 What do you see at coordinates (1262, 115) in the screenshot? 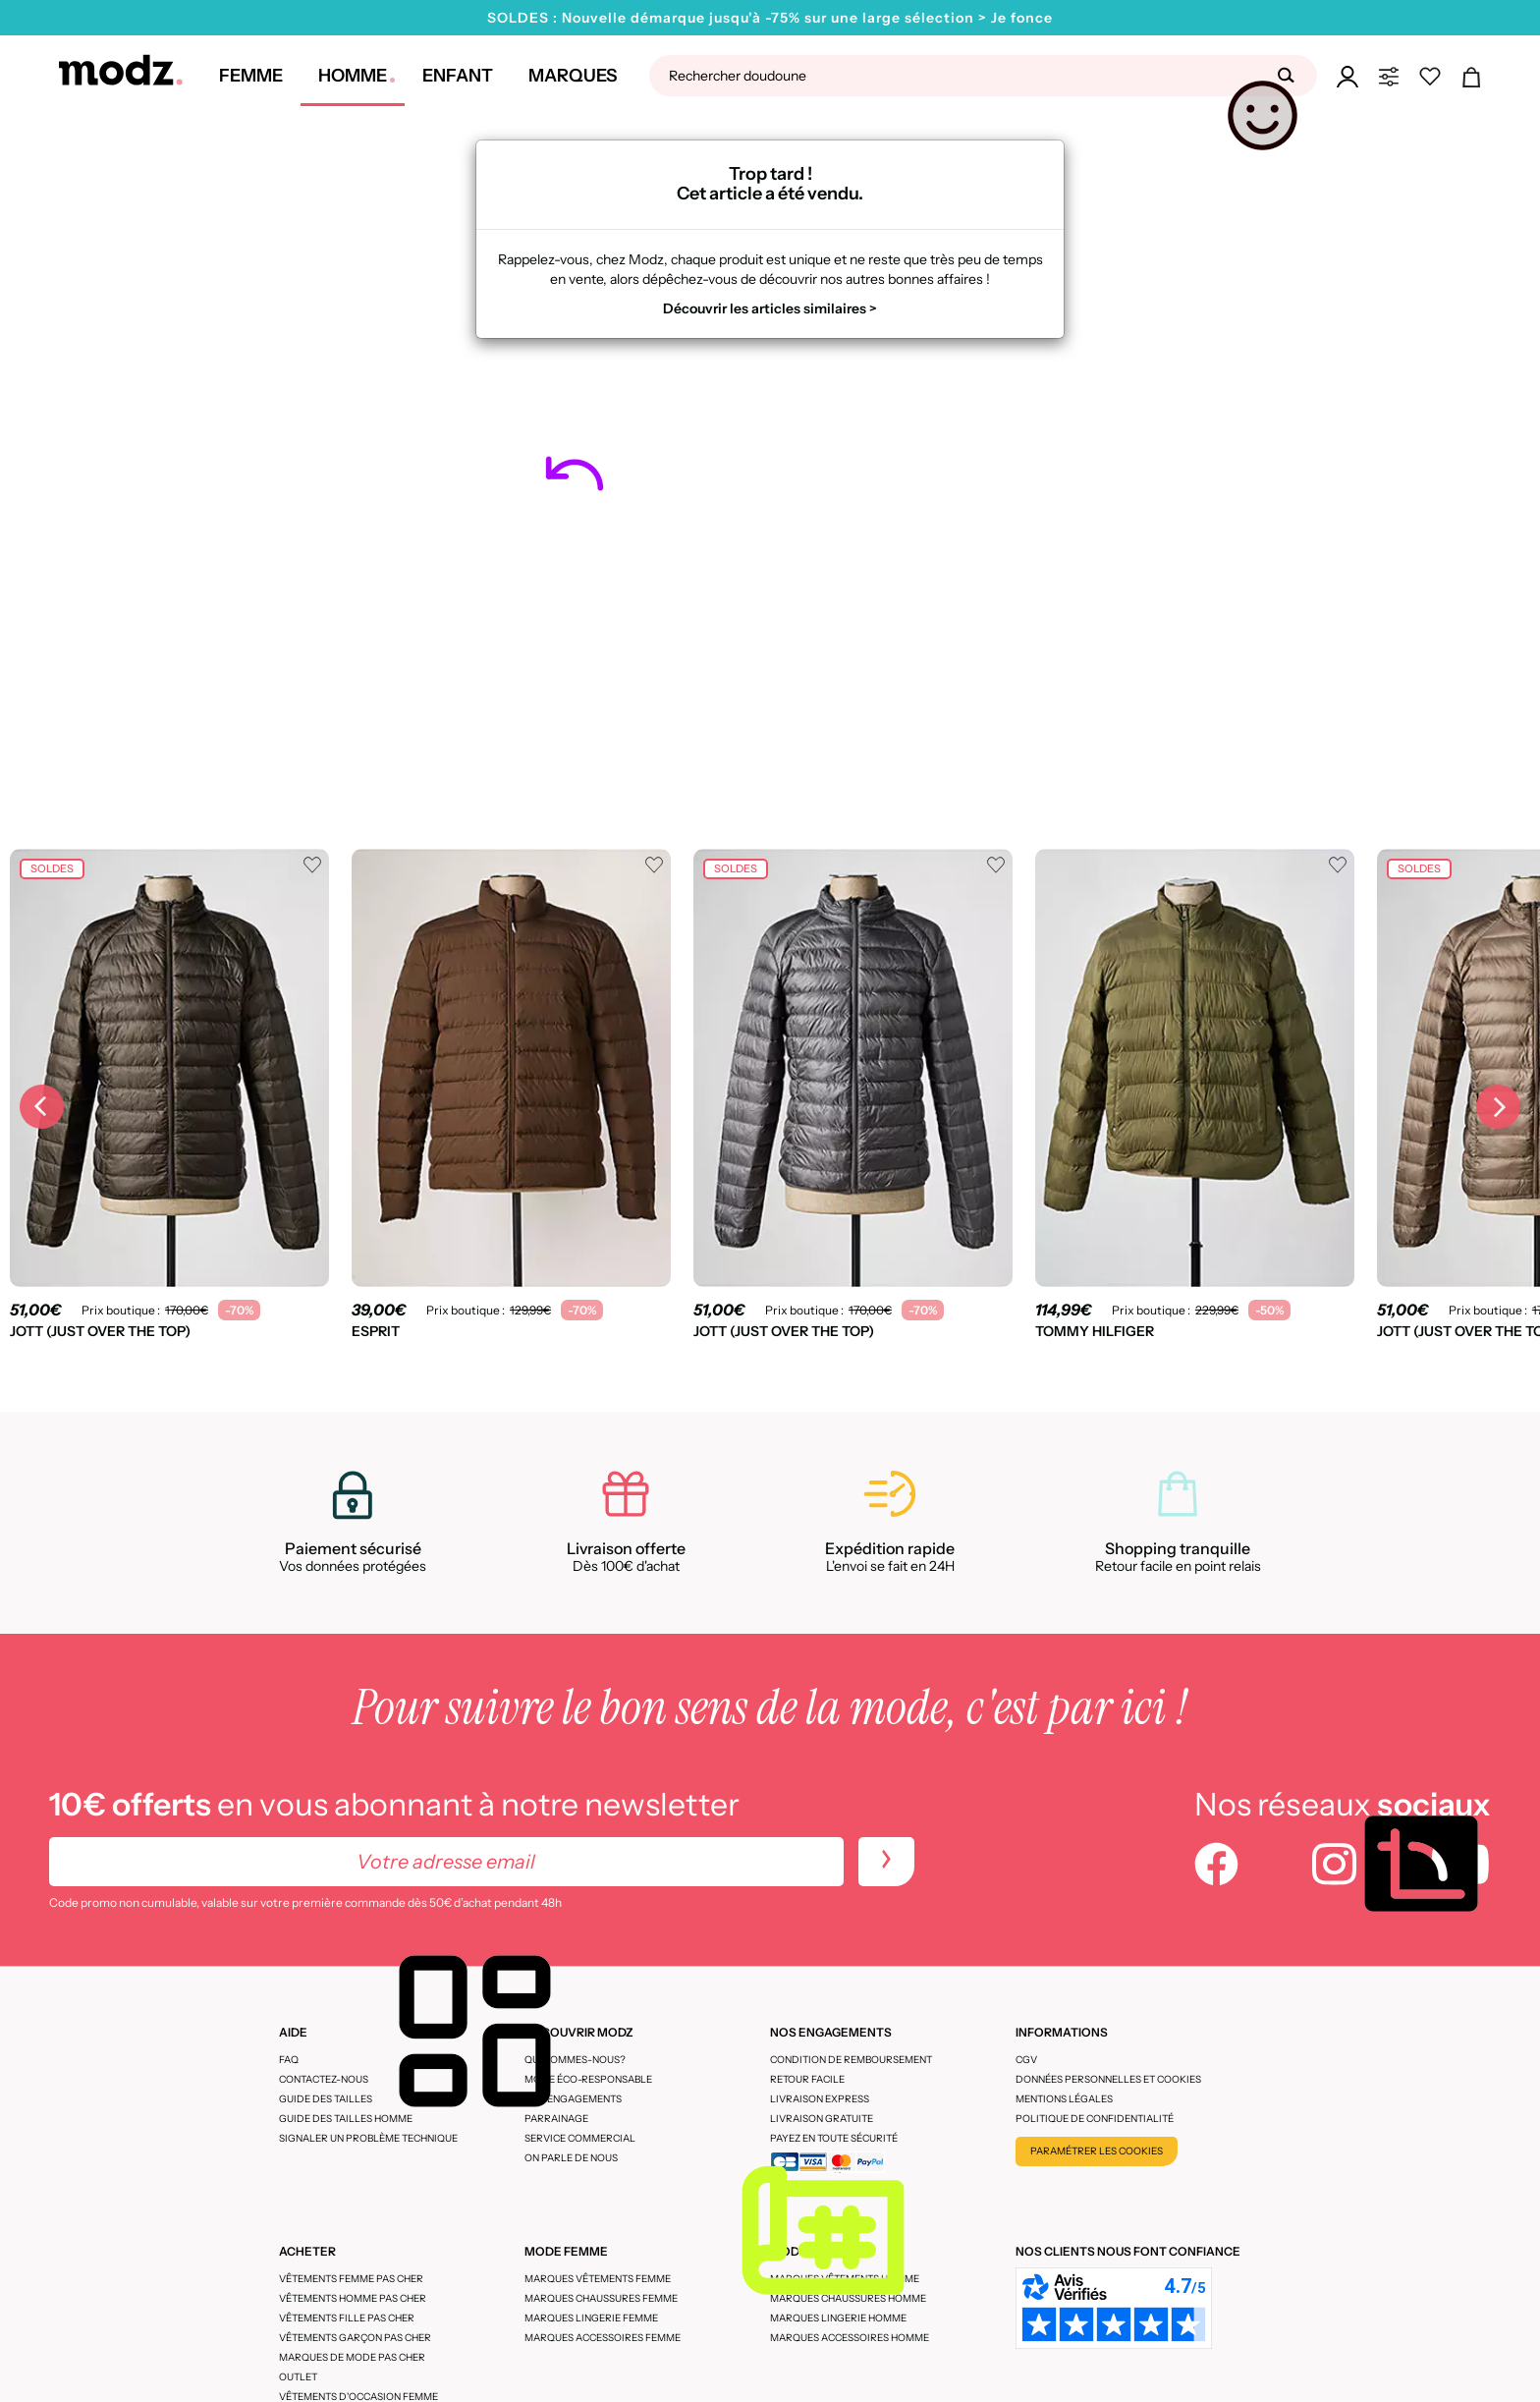
I see `add an emoji or reaction` at bounding box center [1262, 115].